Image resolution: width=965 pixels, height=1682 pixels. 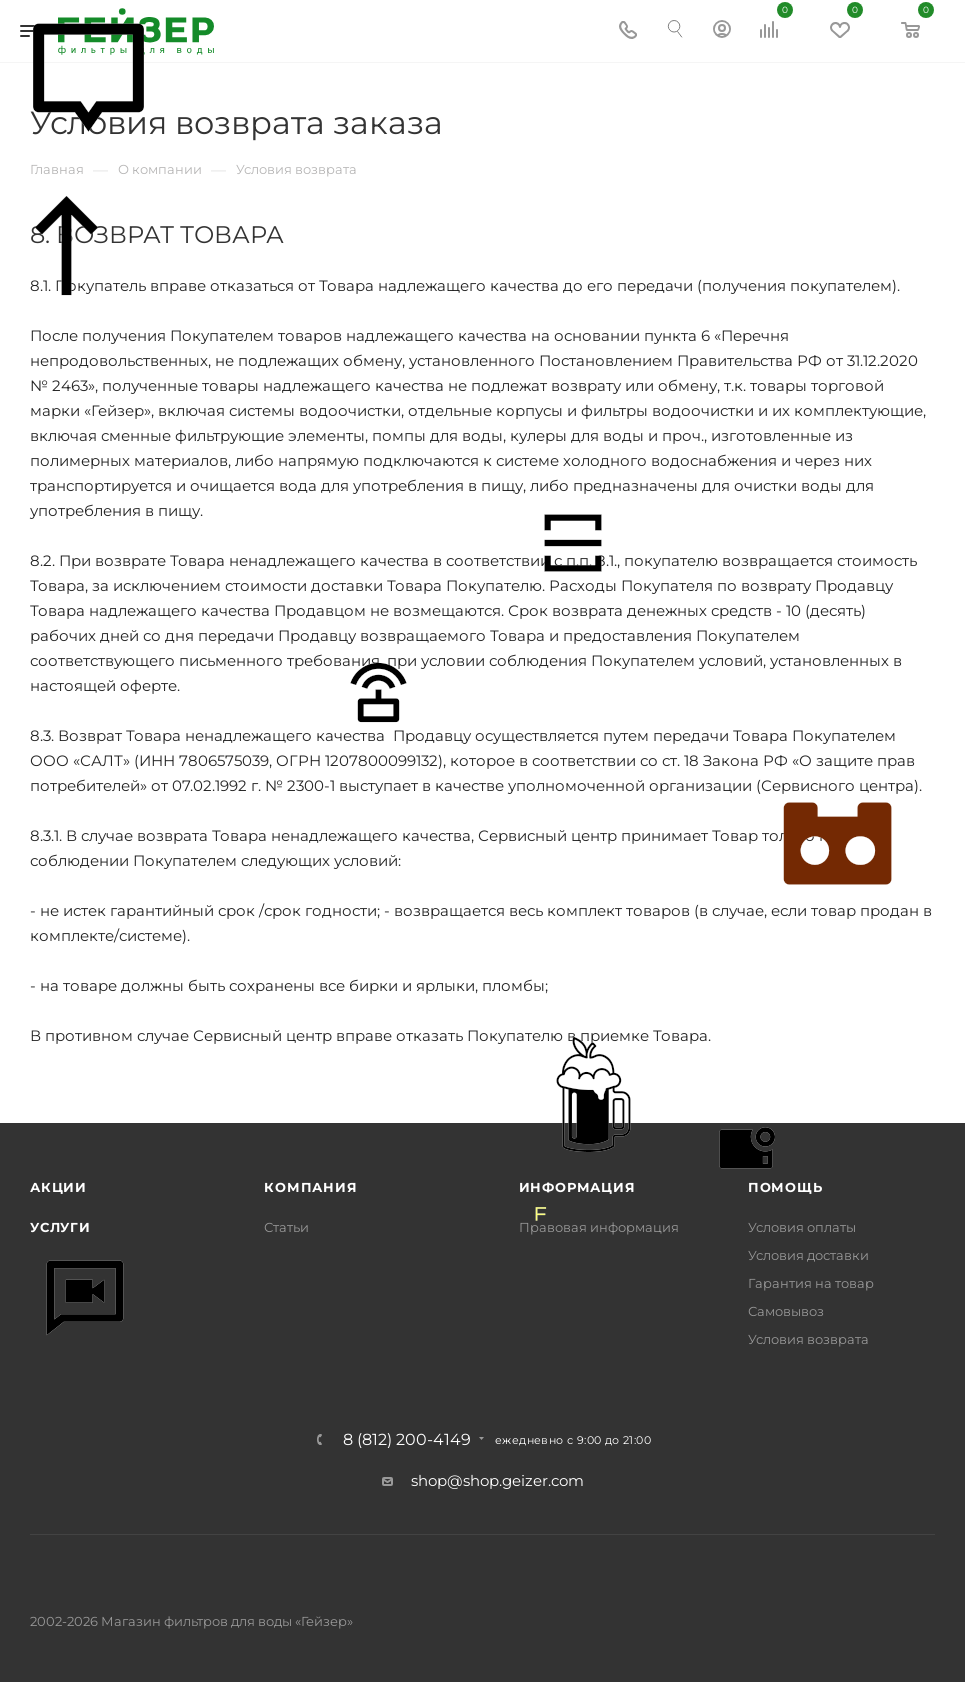 I want to click on access router or network settings, so click(x=378, y=692).